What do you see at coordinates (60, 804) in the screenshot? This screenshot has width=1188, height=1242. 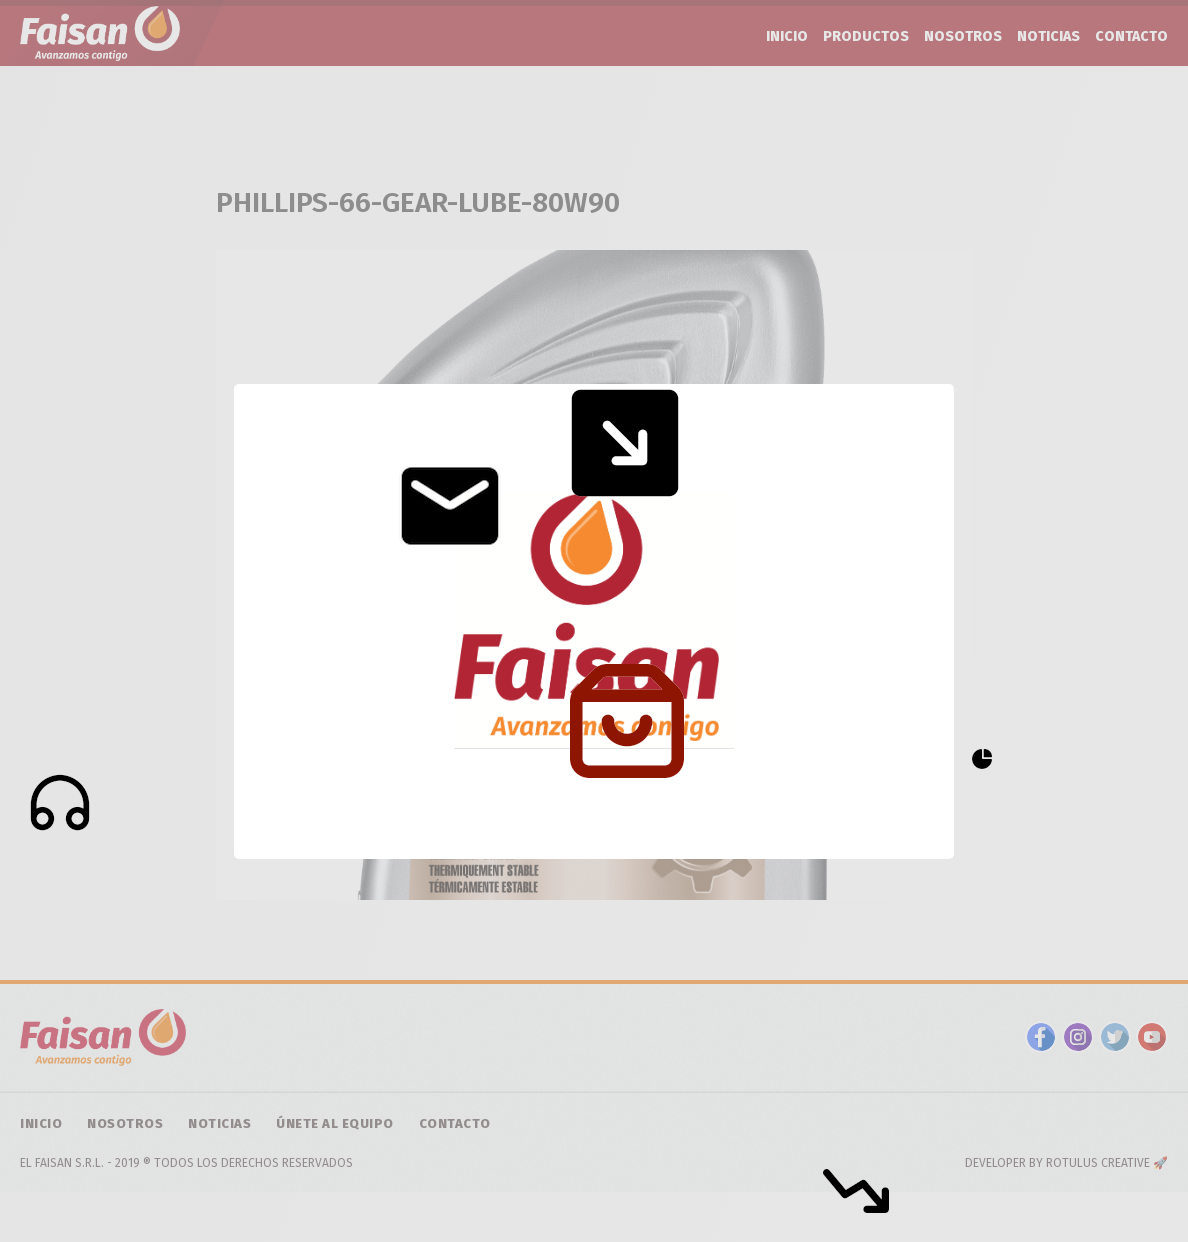 I see `access audio or music settings` at bounding box center [60, 804].